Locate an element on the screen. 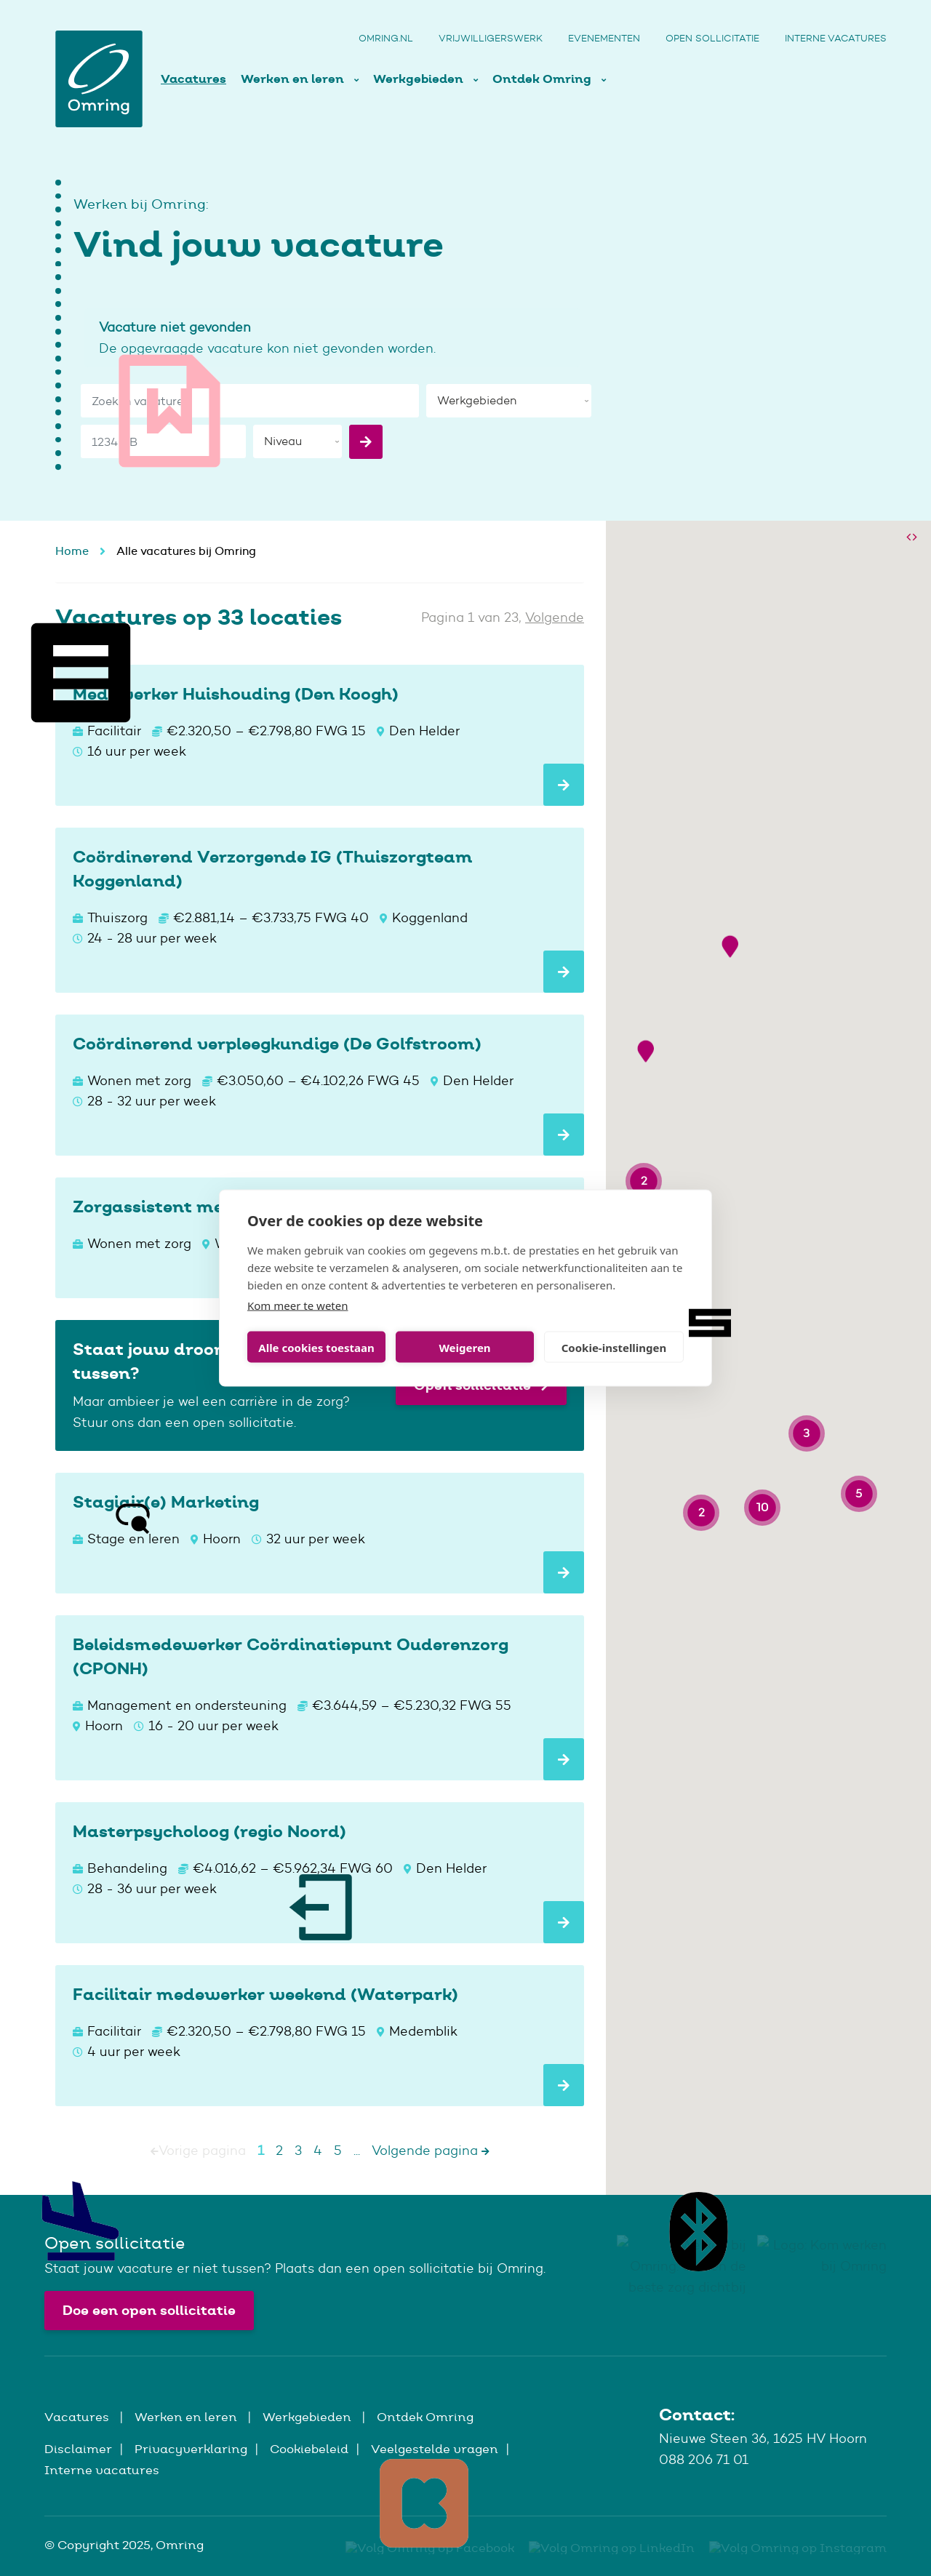  indicates arriving flight status is located at coordinates (81, 2223).